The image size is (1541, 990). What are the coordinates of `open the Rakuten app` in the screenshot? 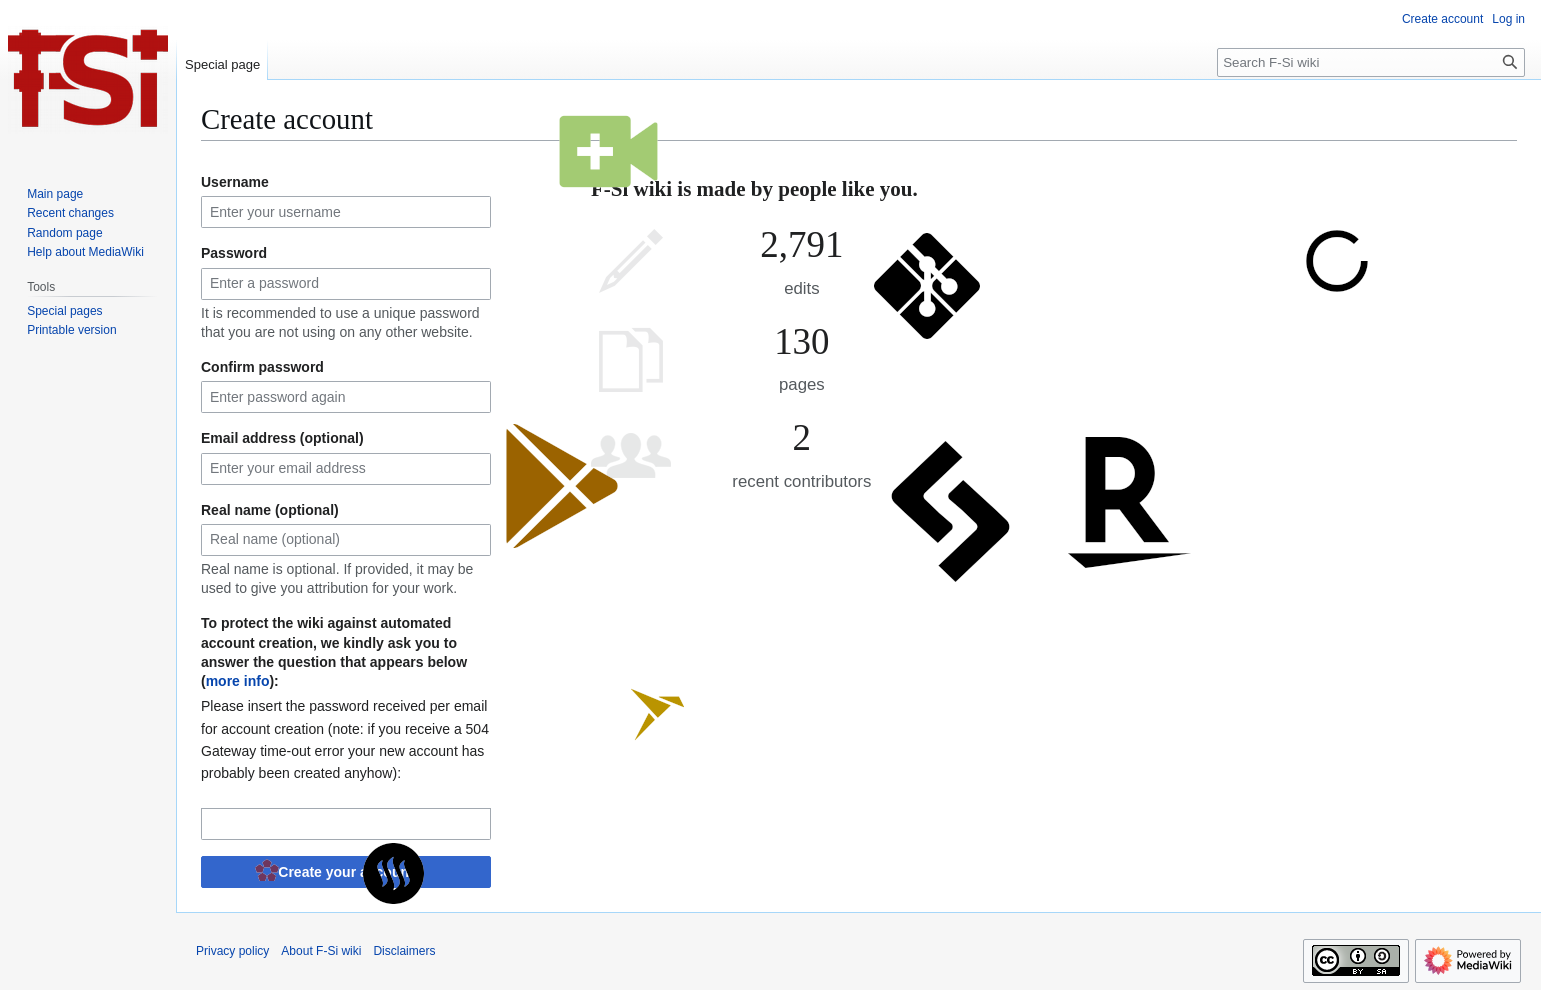 It's located at (1129, 502).